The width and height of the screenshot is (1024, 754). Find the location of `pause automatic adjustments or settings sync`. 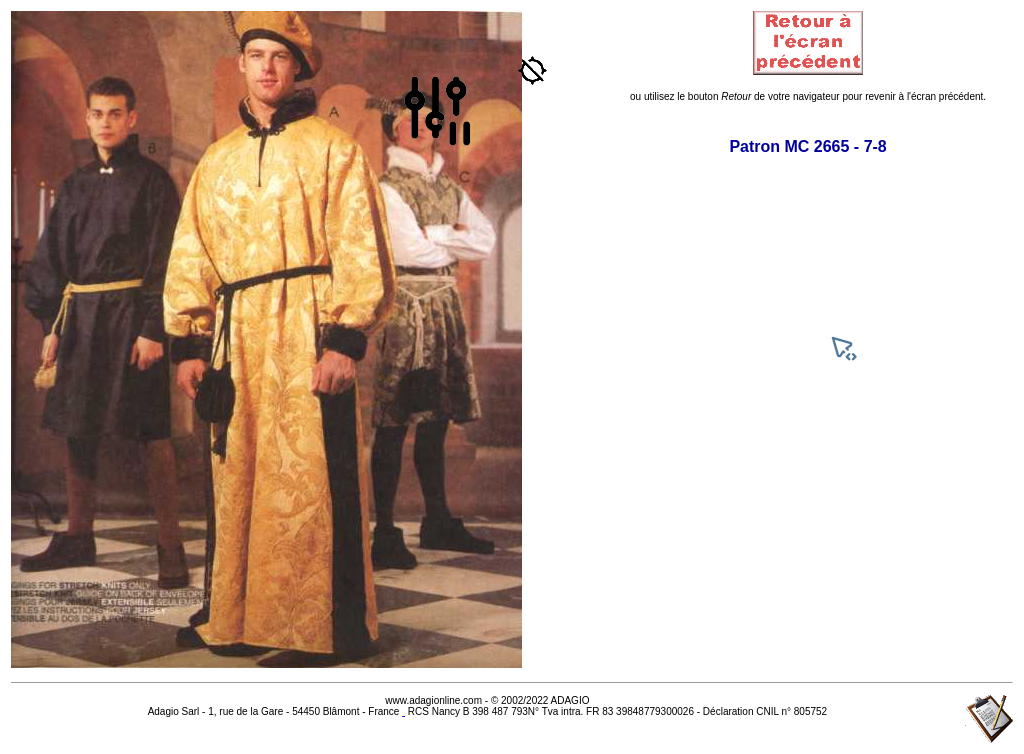

pause automatic adjustments or settings sync is located at coordinates (435, 107).